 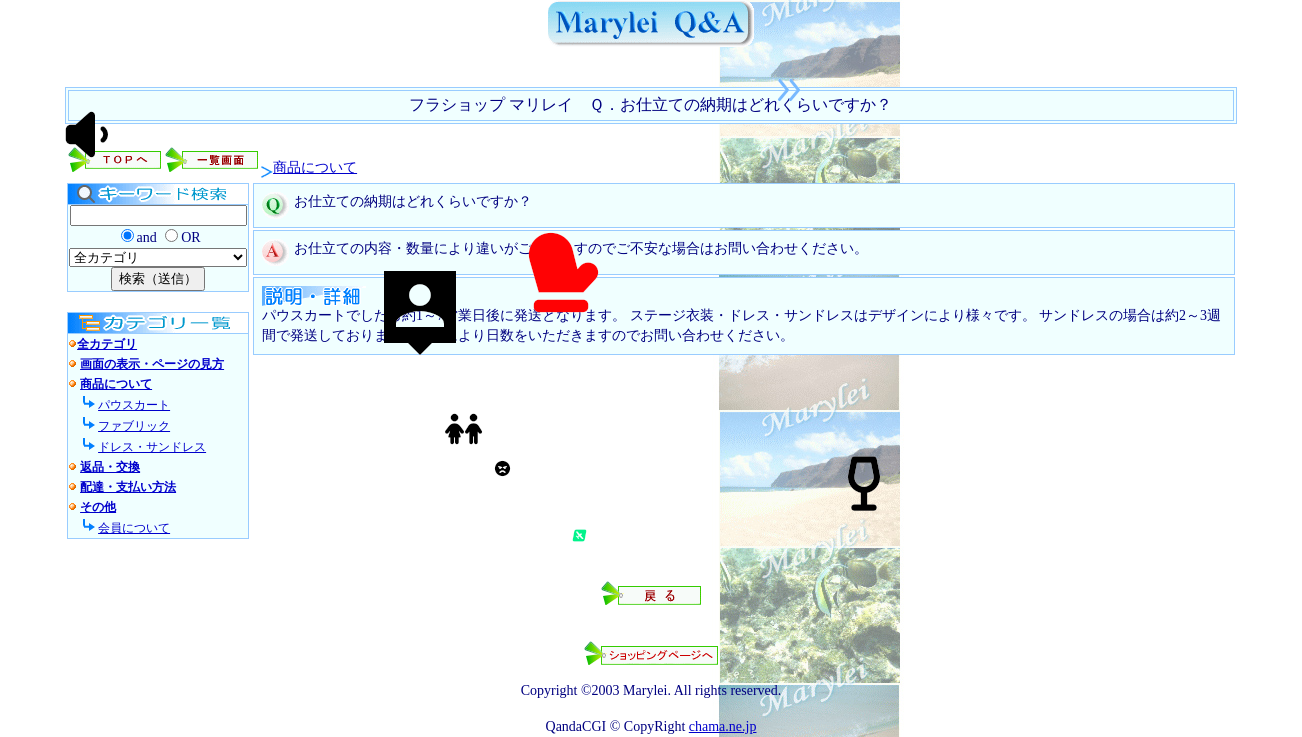 What do you see at coordinates (864, 482) in the screenshot?
I see `browse wine or beverage options` at bounding box center [864, 482].